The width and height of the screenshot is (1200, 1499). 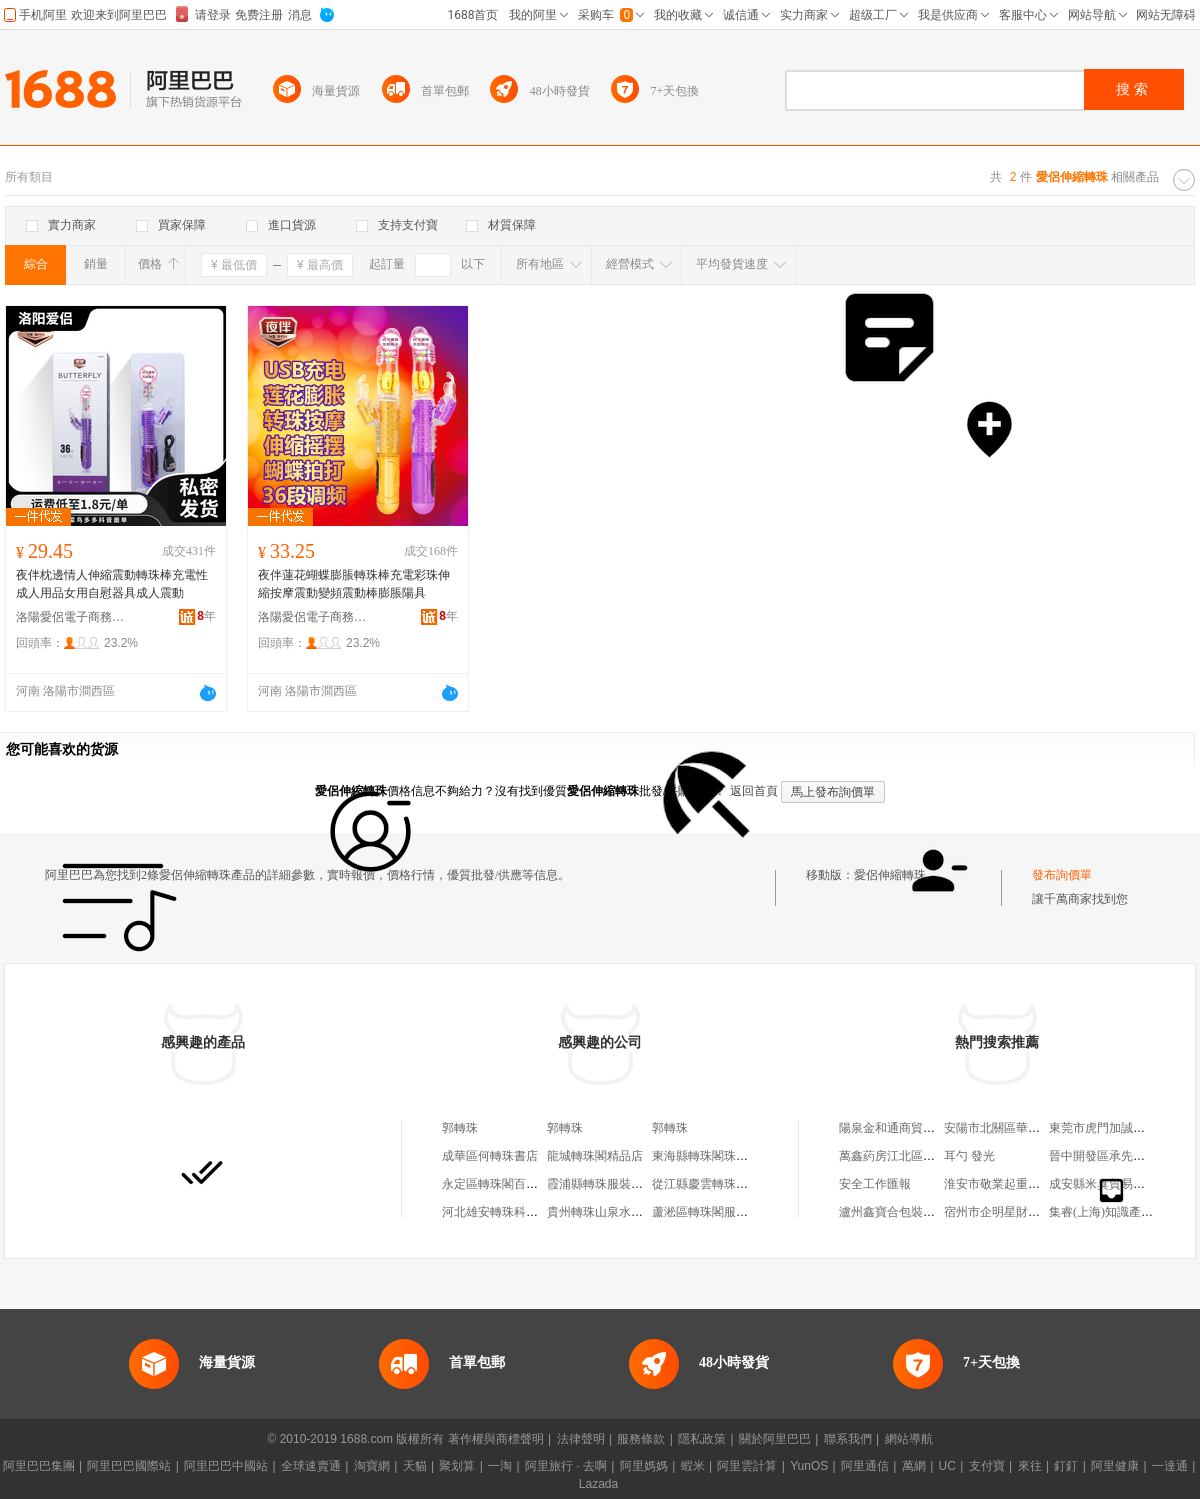 I want to click on access your inbox, so click(x=1111, y=1190).